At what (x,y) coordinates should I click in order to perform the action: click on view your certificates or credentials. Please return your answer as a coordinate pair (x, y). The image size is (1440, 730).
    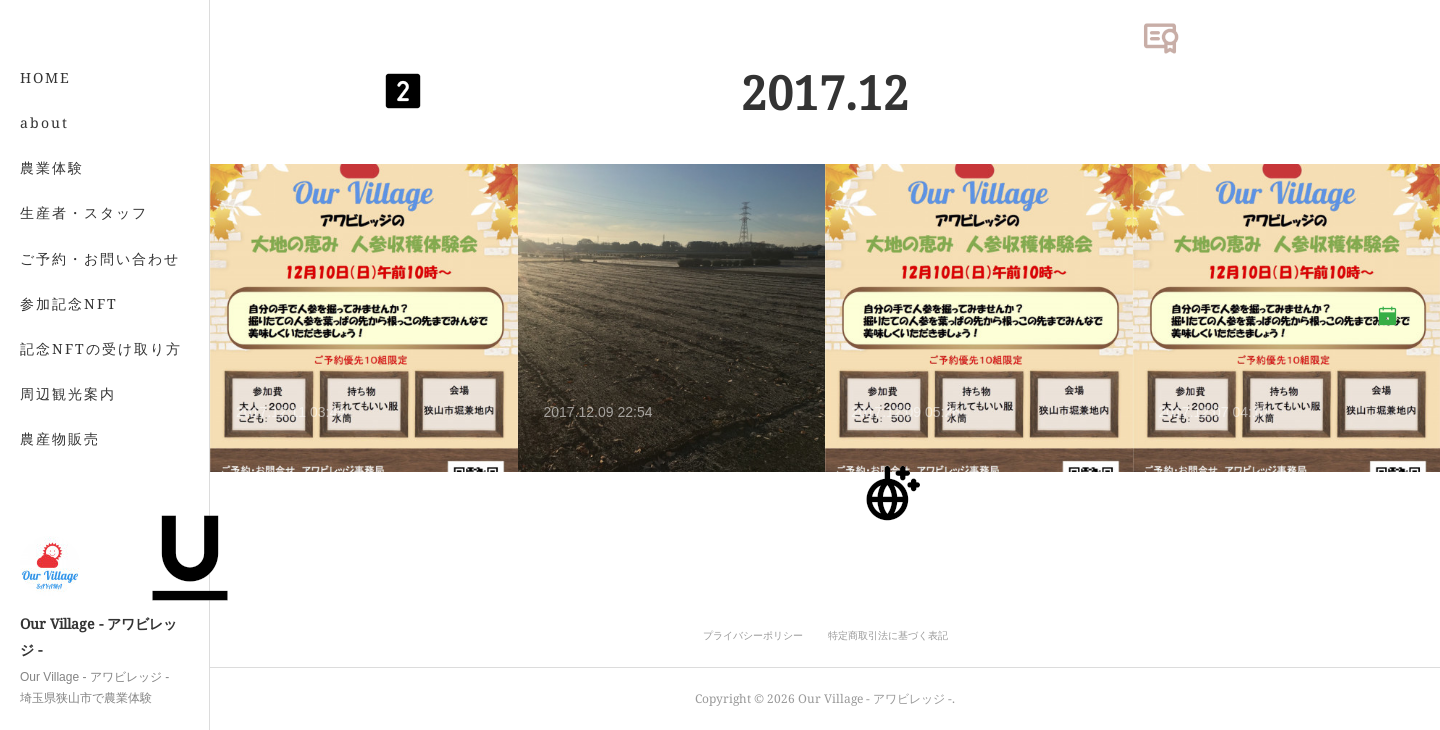
    Looking at the image, I should click on (1160, 37).